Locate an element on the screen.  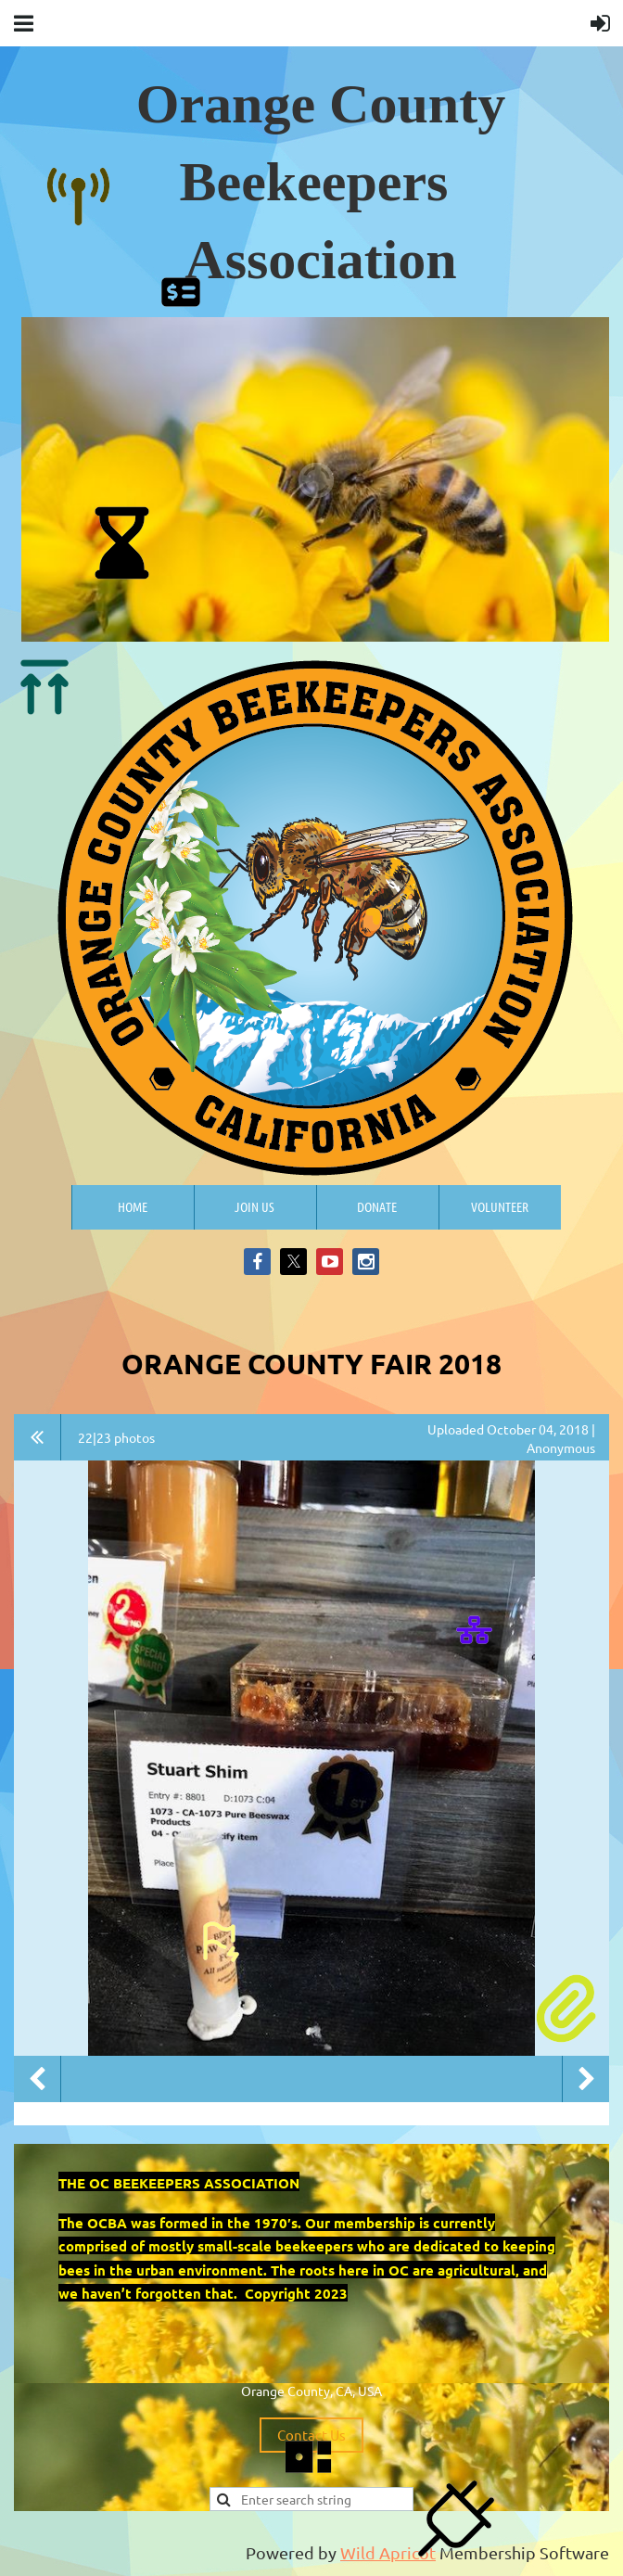
flag an item for urgent attention is located at coordinates (219, 1940).